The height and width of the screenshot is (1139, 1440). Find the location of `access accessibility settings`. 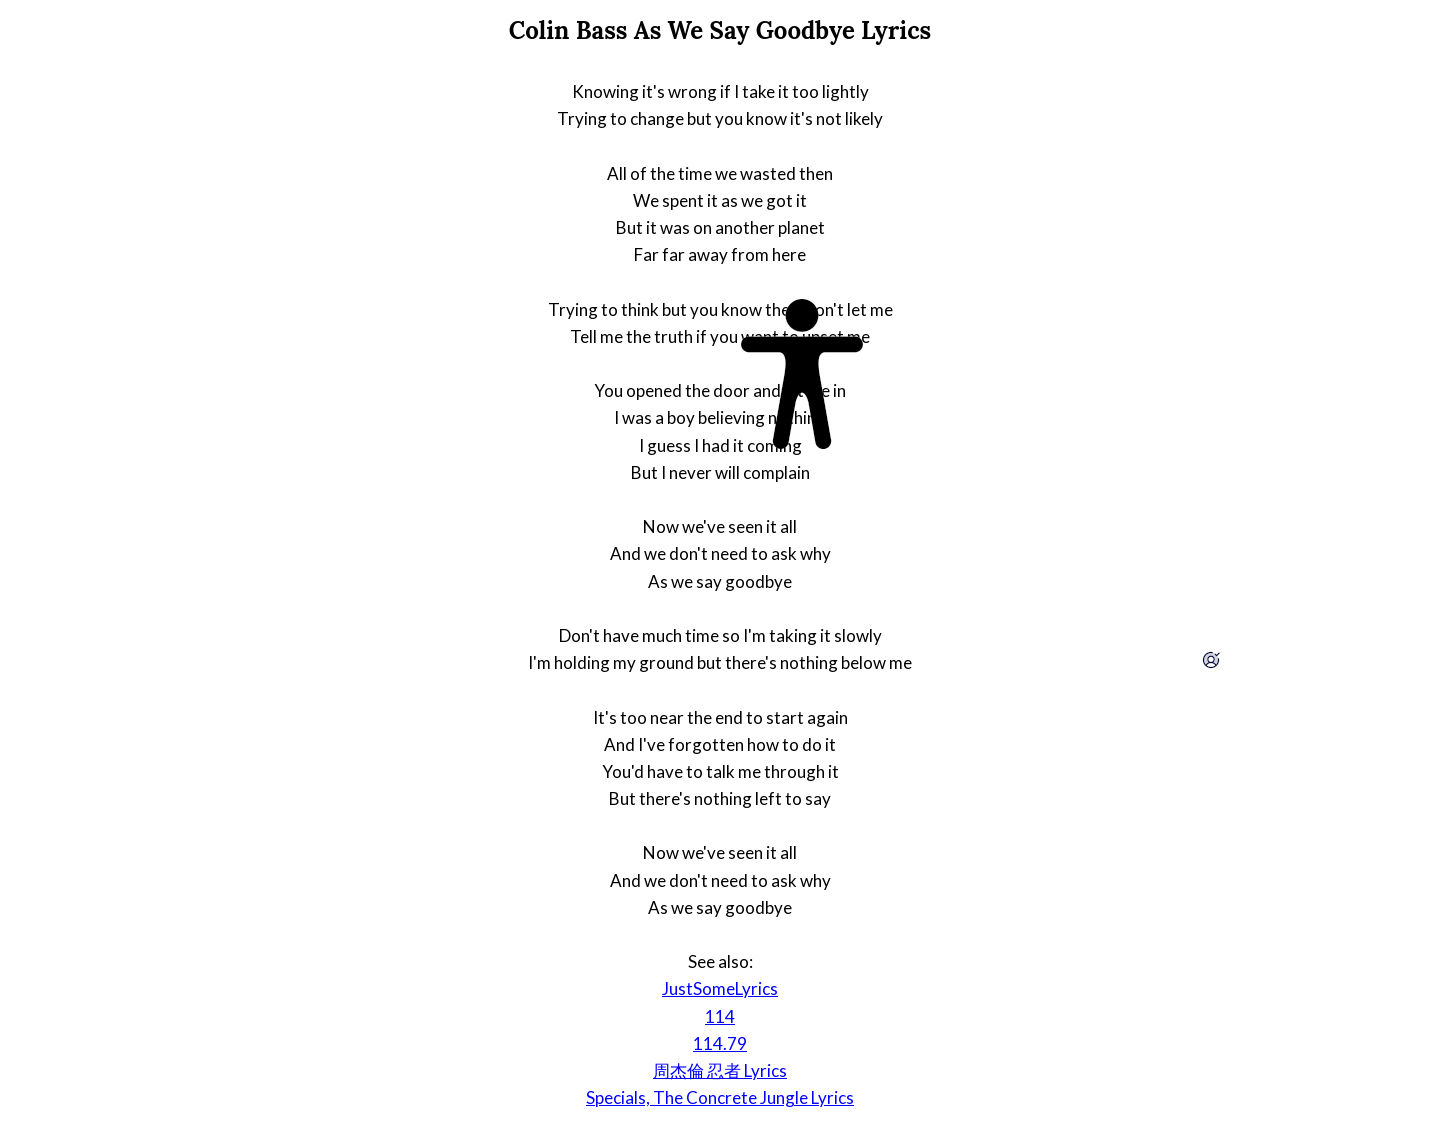

access accessibility settings is located at coordinates (802, 374).